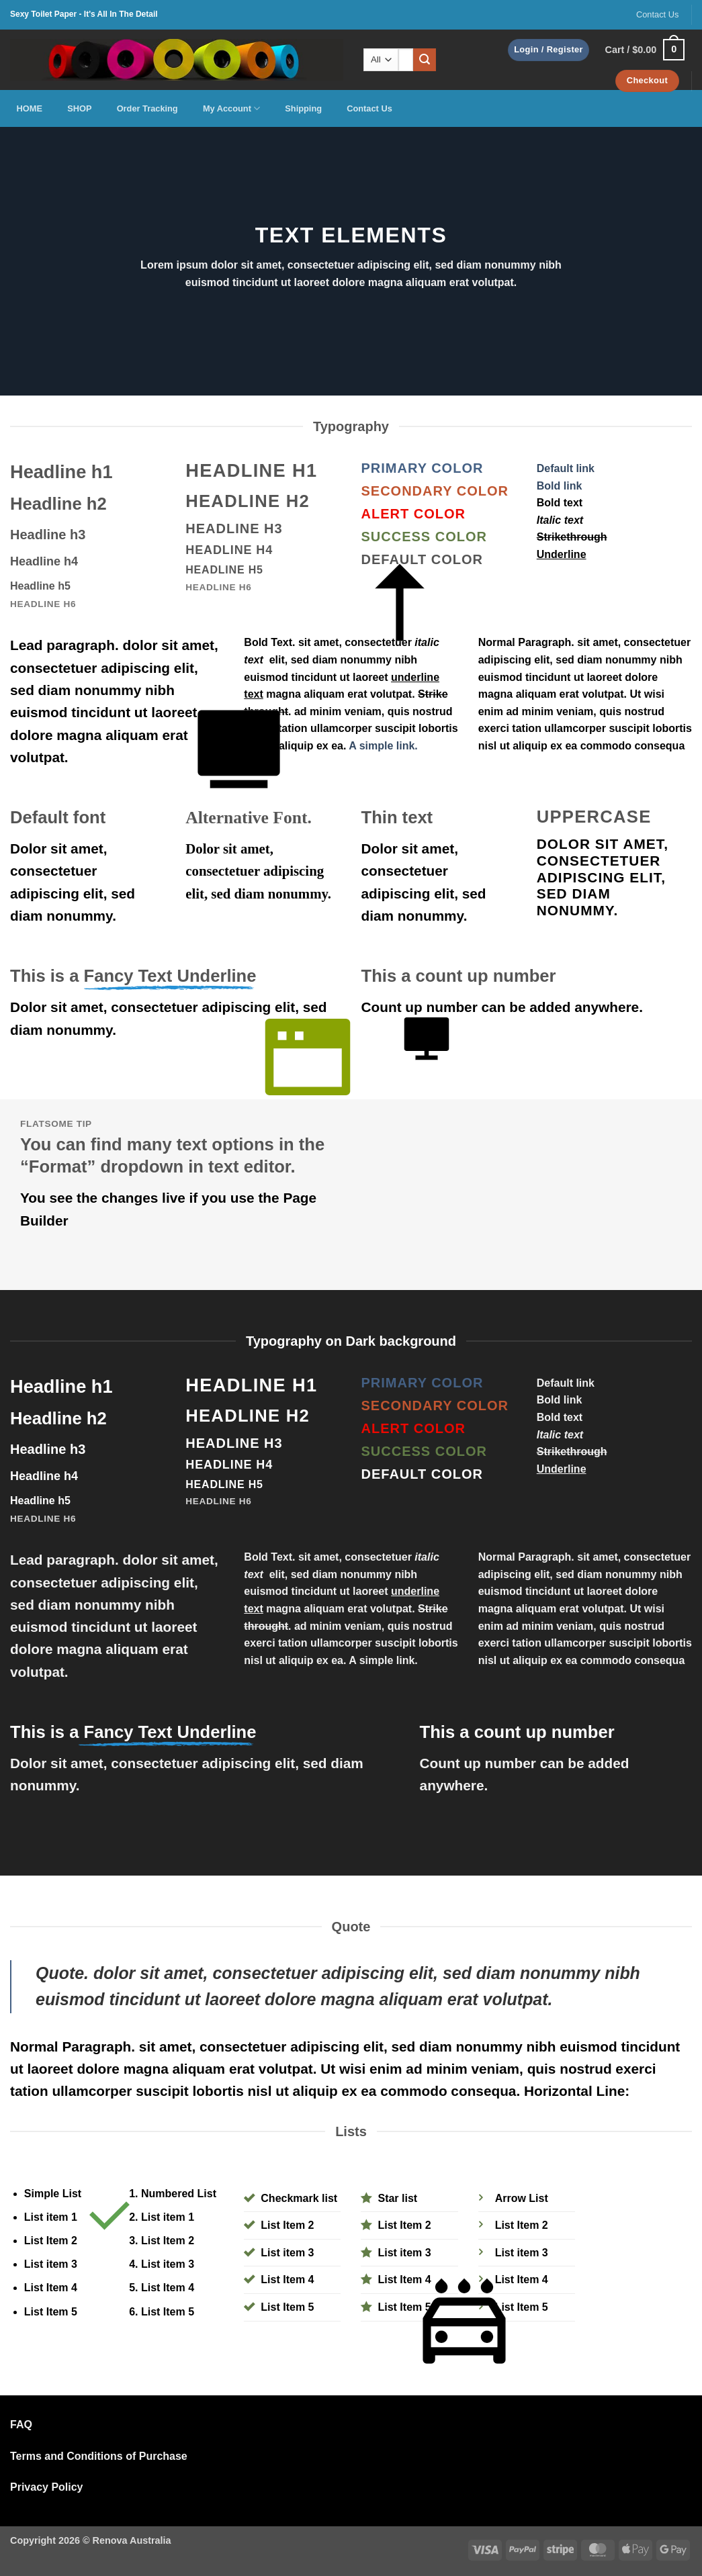  Describe the element at coordinates (109, 2215) in the screenshot. I see `confirms a completed action or task` at that location.